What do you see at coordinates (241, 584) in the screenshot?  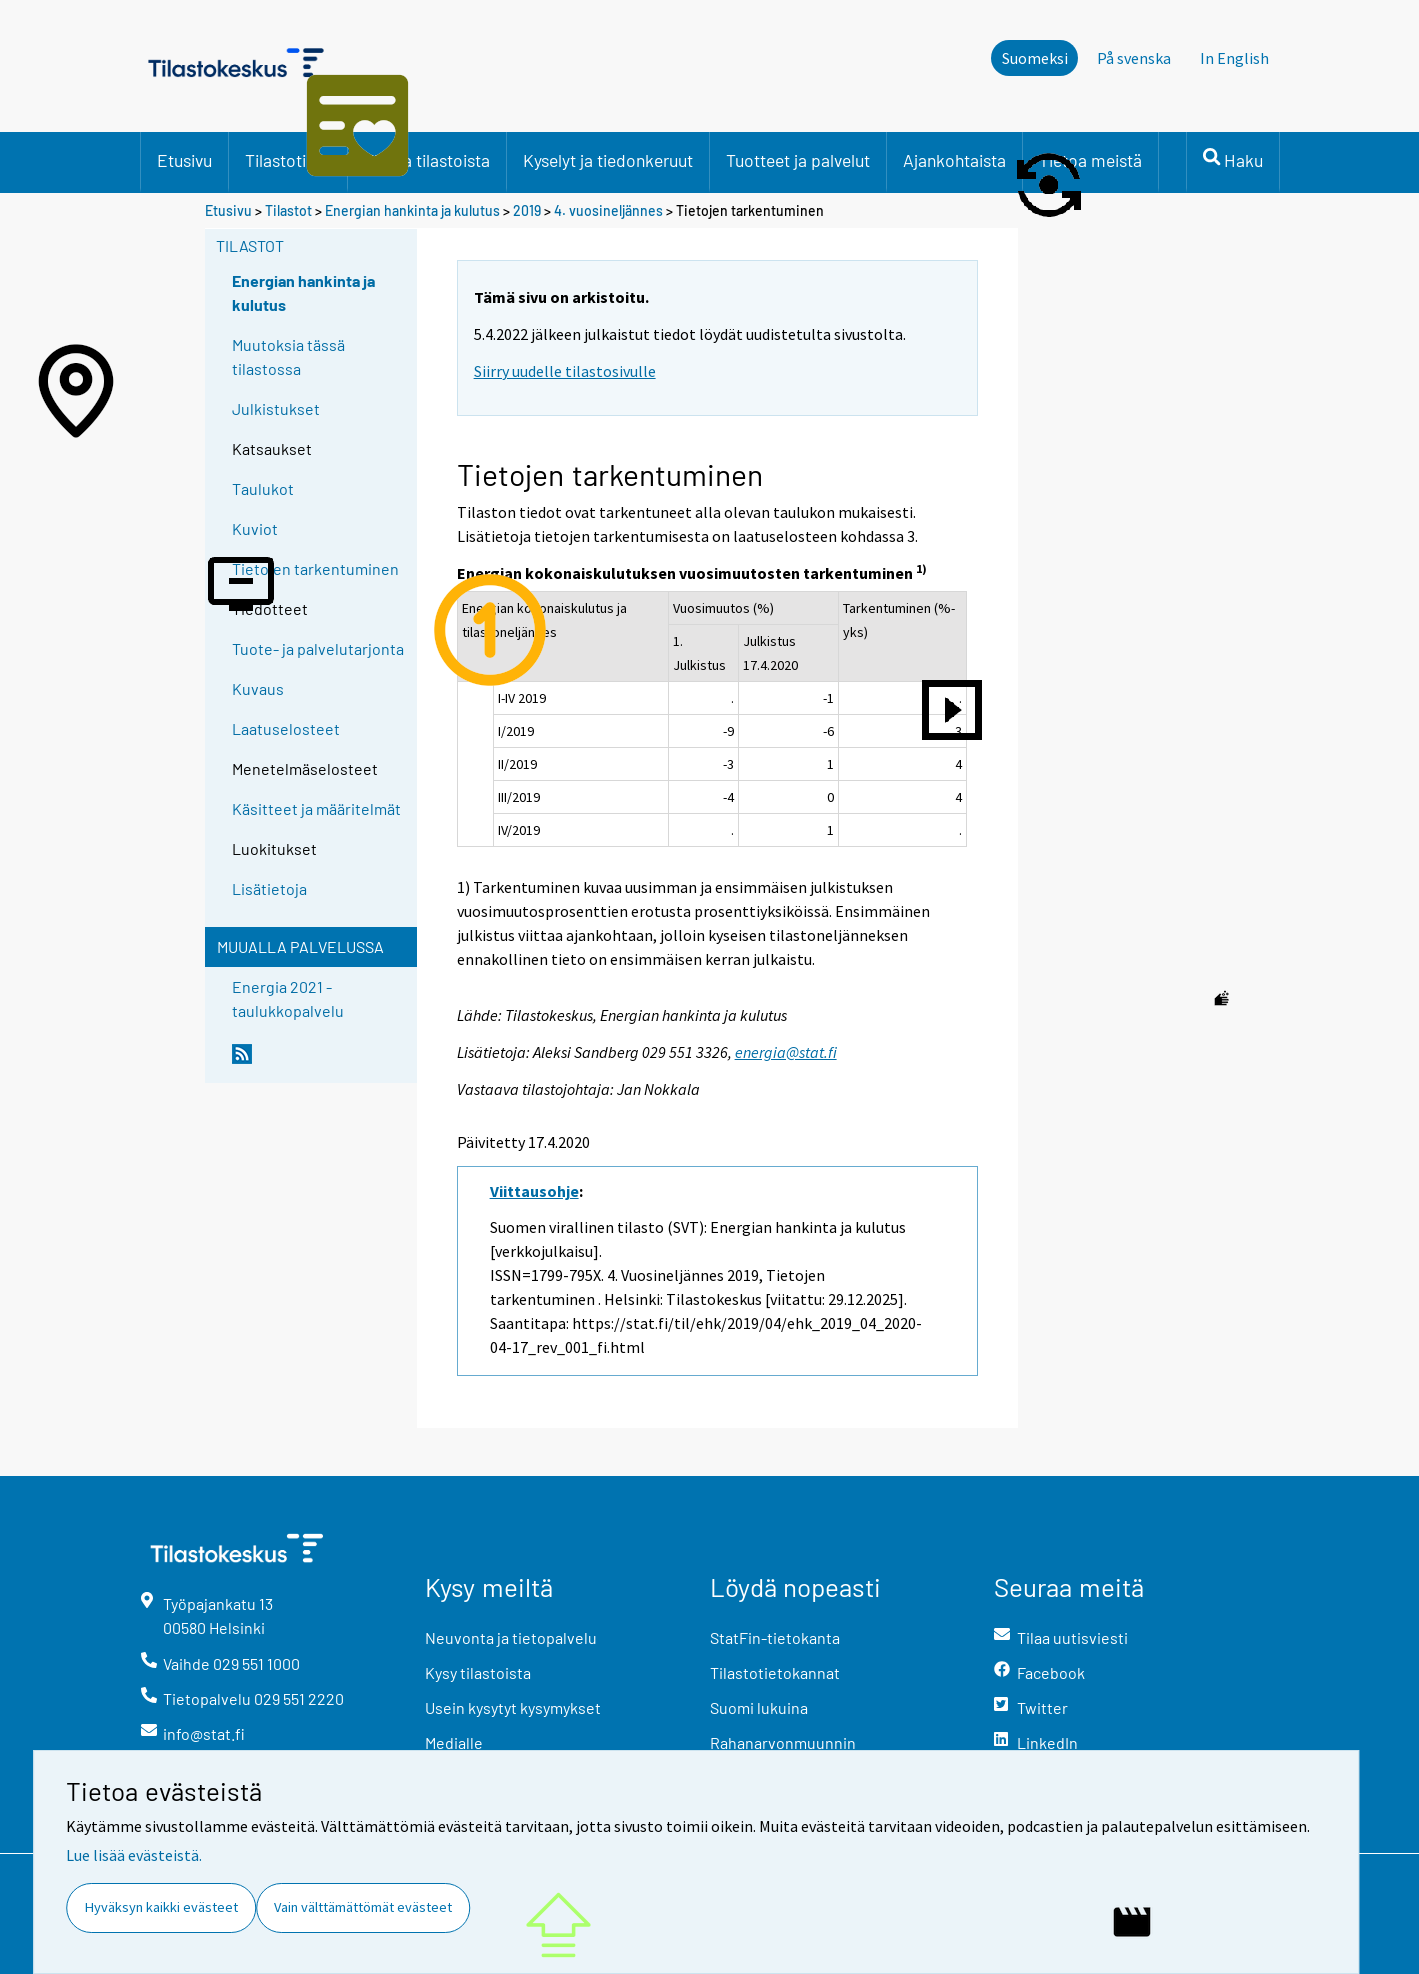 I see `remove video from playback queue` at bounding box center [241, 584].